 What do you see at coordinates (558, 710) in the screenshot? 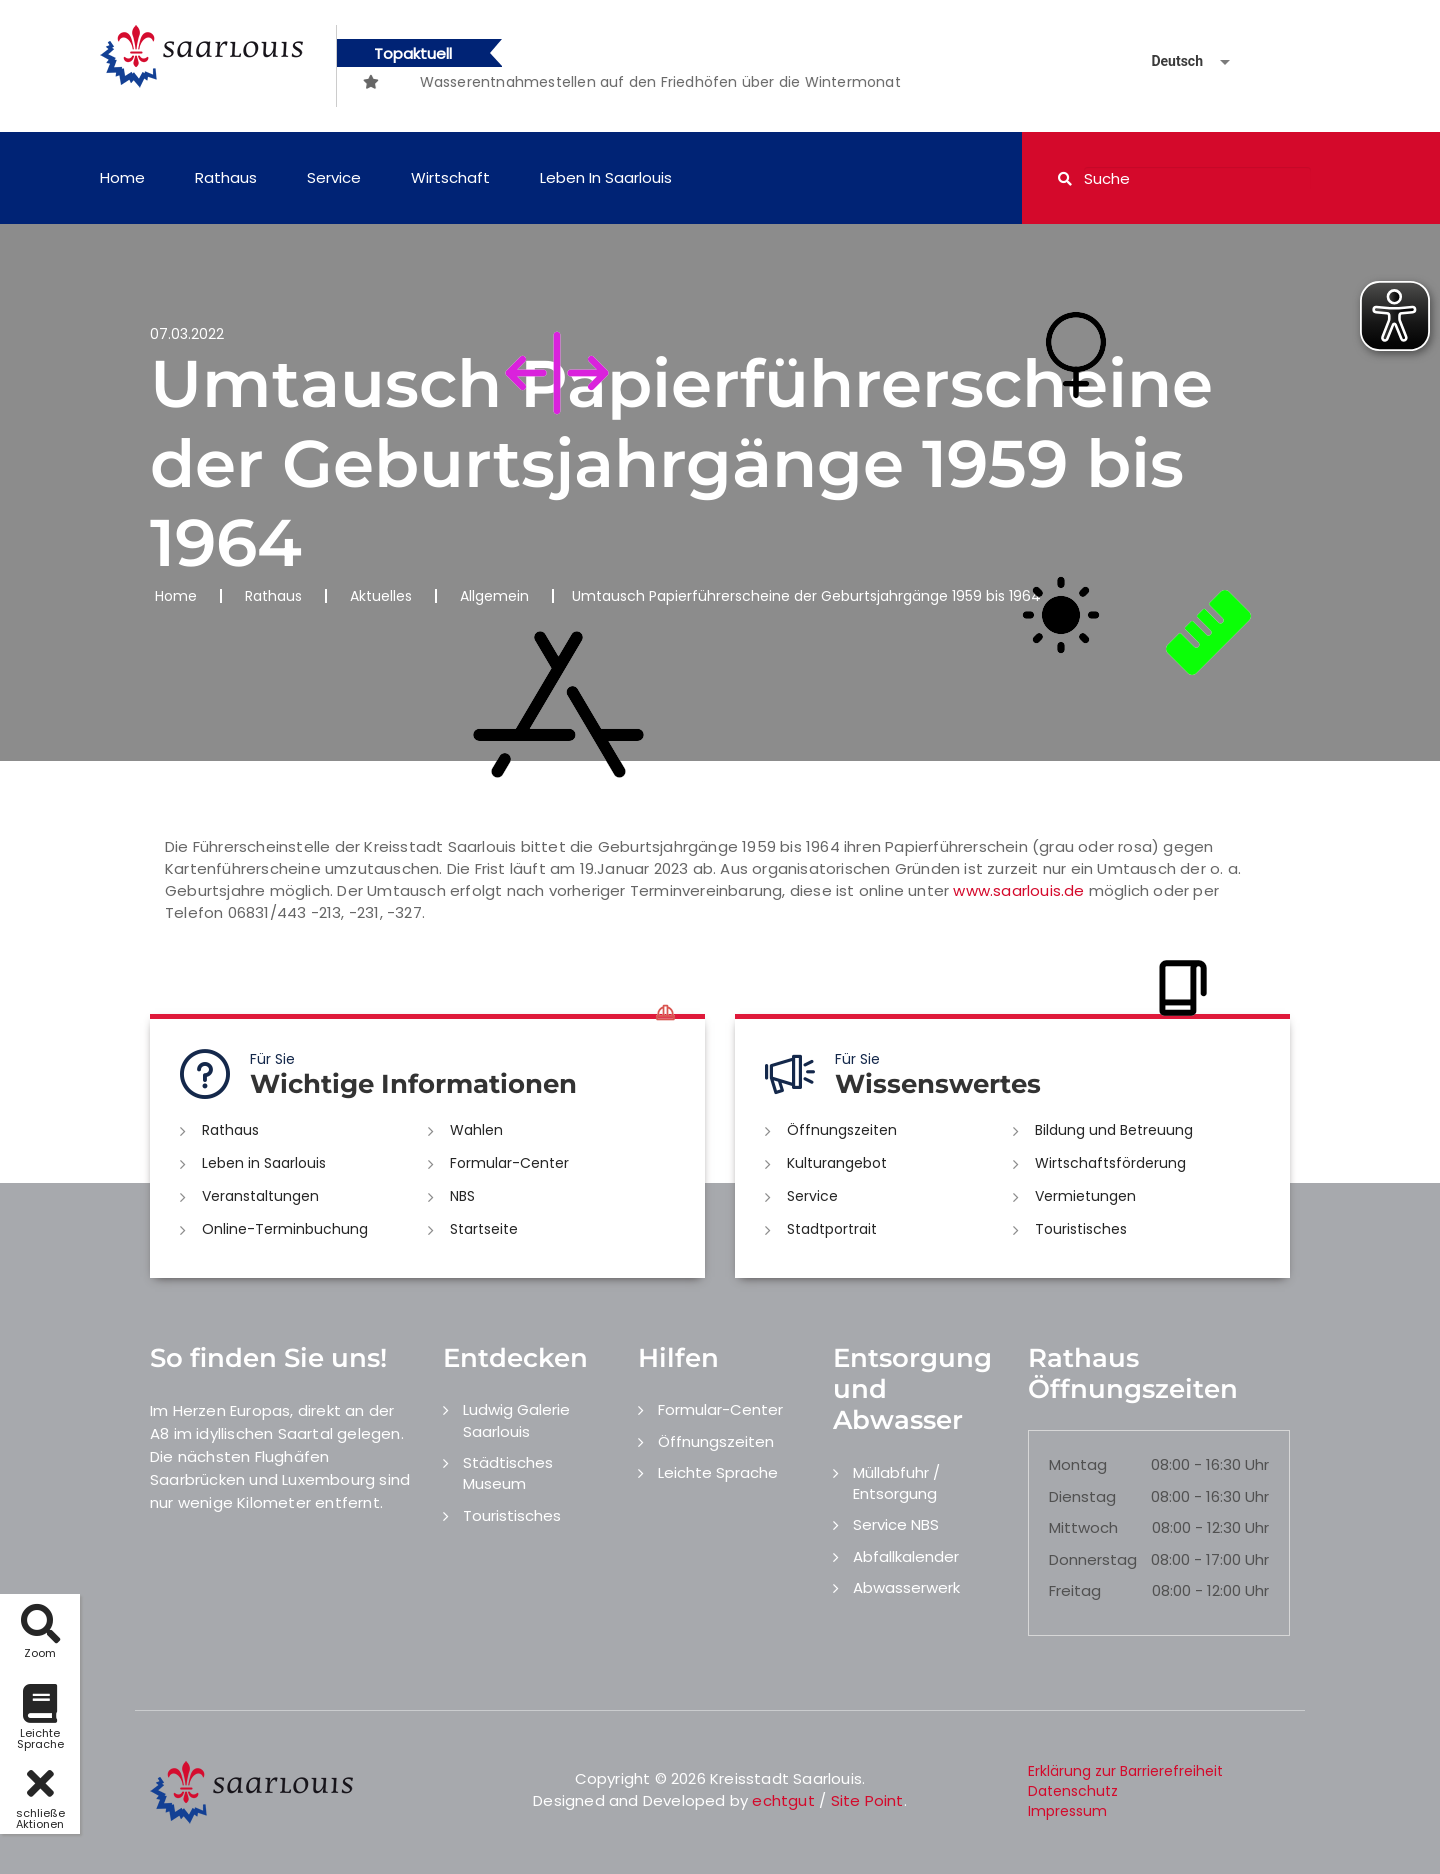
I see `open the app store` at bounding box center [558, 710].